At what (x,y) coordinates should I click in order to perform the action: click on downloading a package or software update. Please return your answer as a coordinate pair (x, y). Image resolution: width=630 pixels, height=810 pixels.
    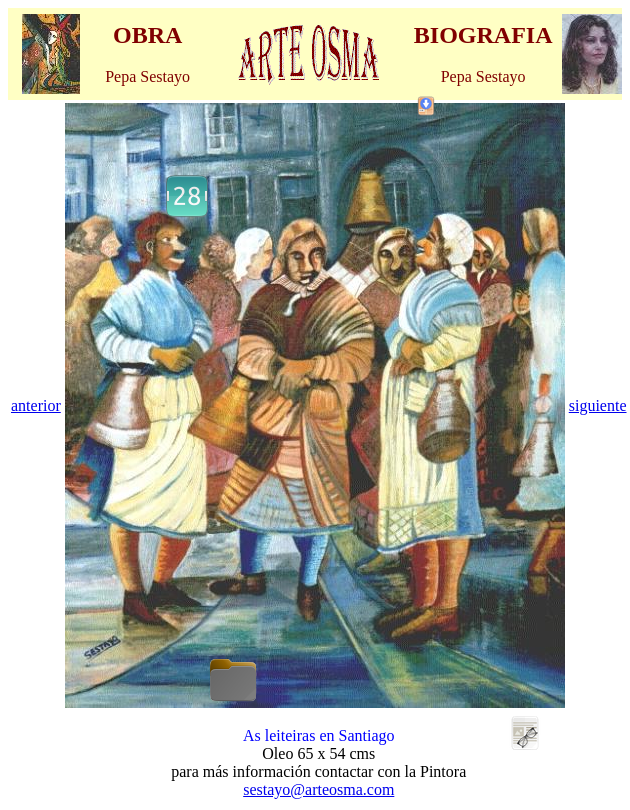
    Looking at the image, I should click on (426, 106).